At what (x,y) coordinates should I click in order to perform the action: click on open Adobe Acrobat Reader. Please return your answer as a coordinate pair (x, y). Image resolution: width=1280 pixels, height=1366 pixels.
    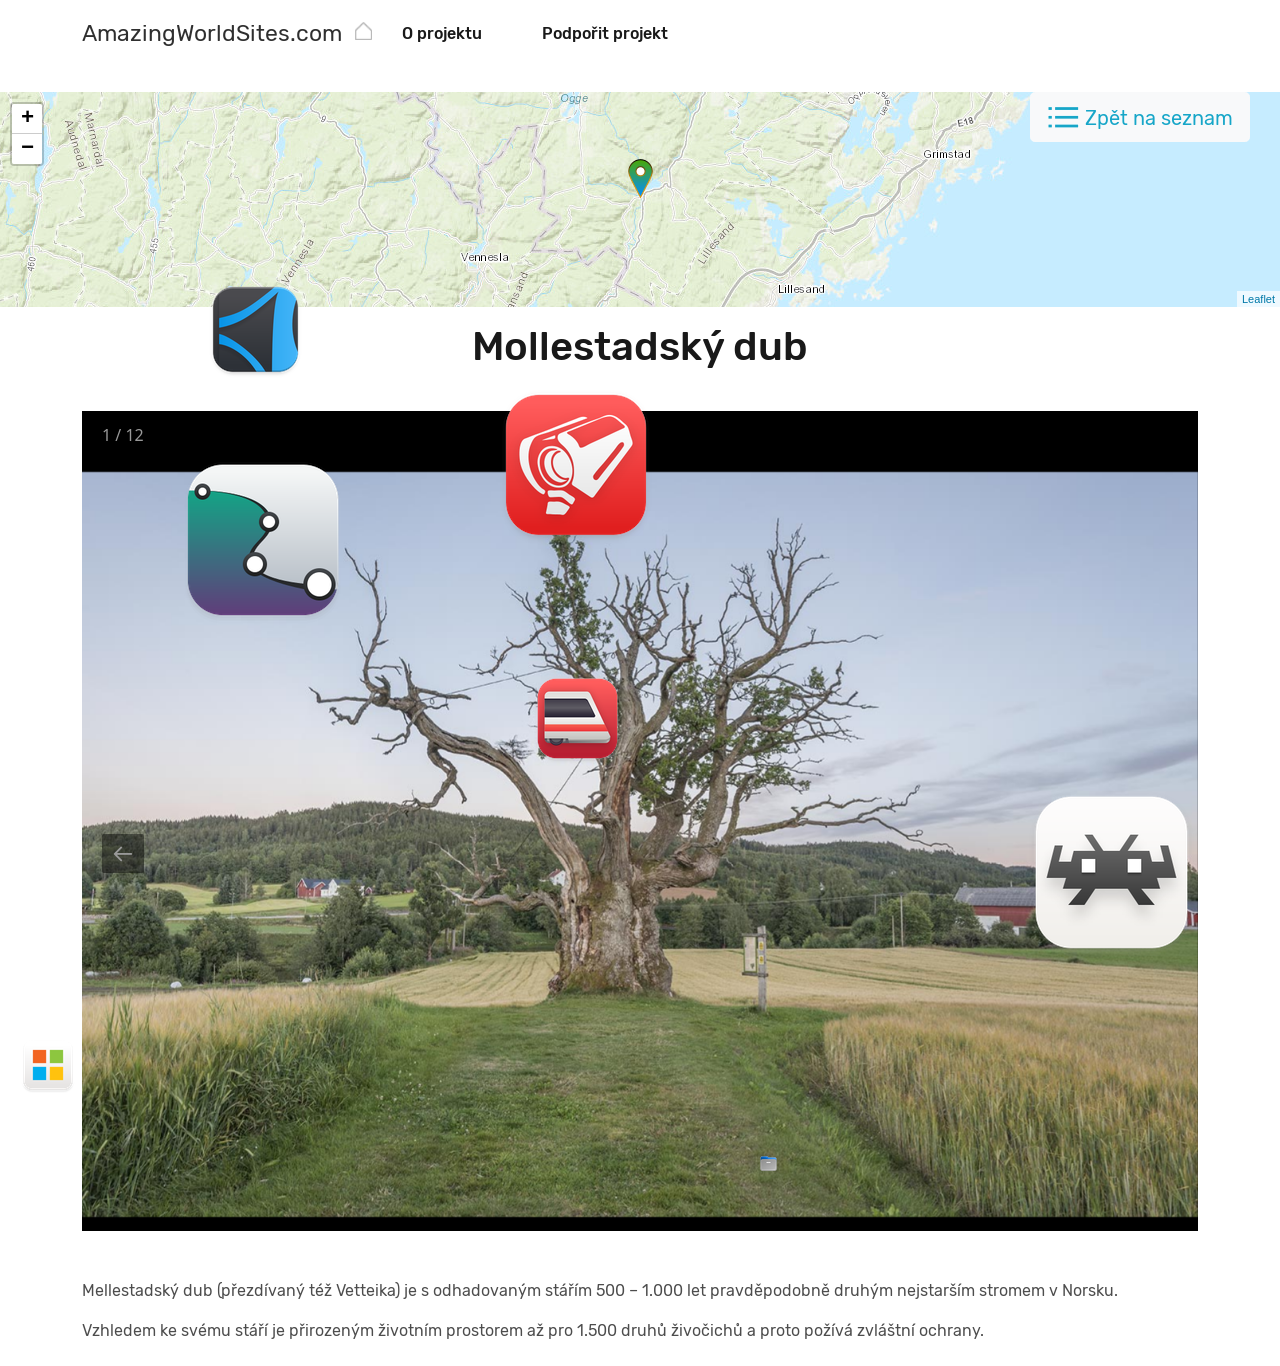
    Looking at the image, I should click on (255, 329).